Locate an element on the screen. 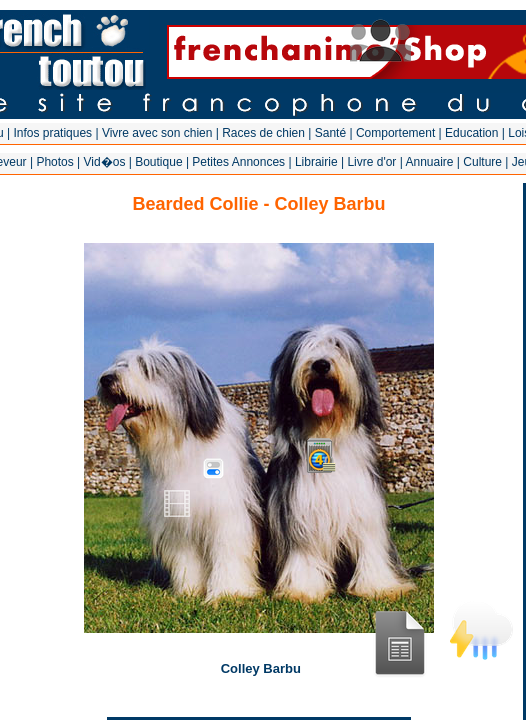  indicates stormy weather conditions is located at coordinates (481, 629).